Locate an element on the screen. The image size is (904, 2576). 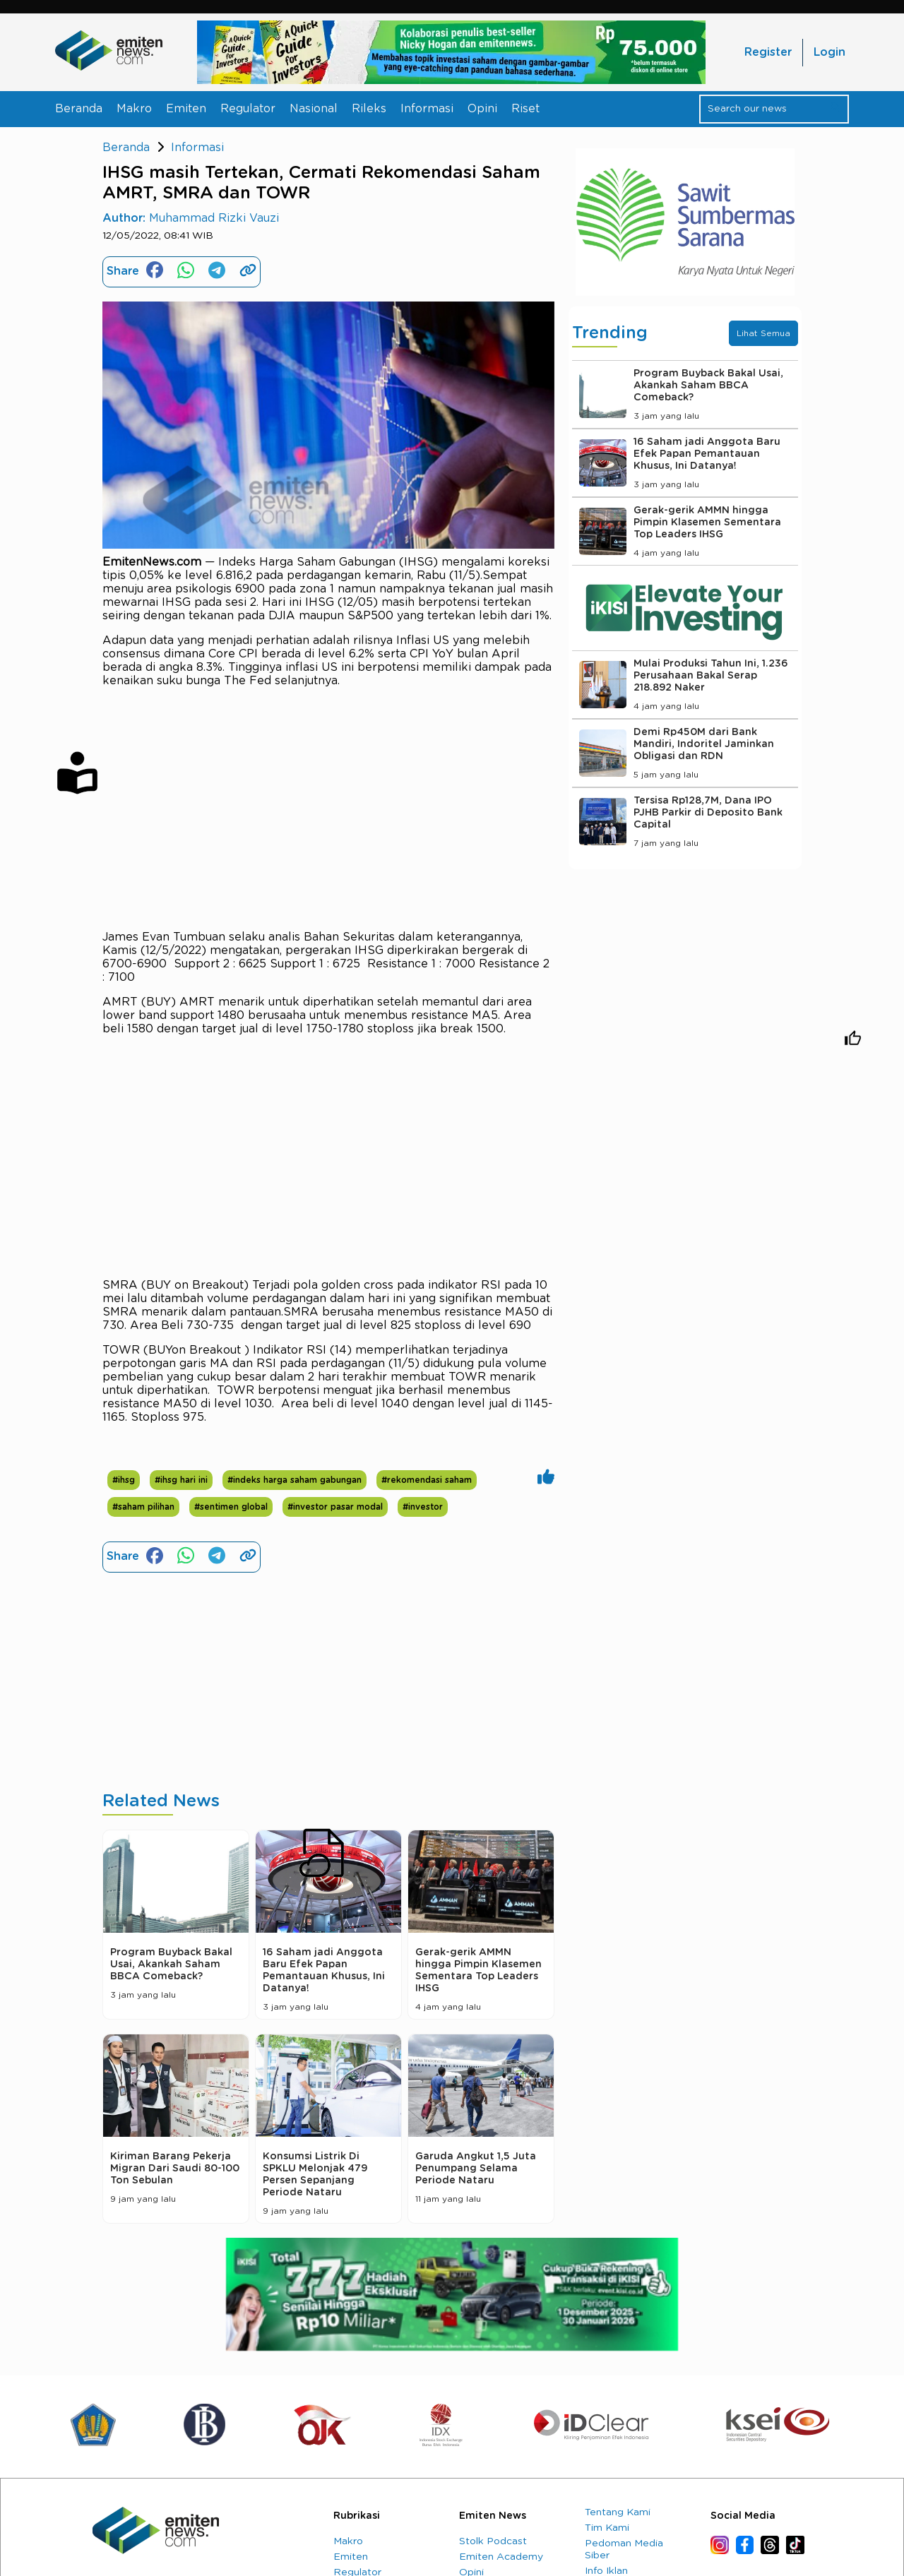
like or upvote content is located at coordinates (852, 1038).